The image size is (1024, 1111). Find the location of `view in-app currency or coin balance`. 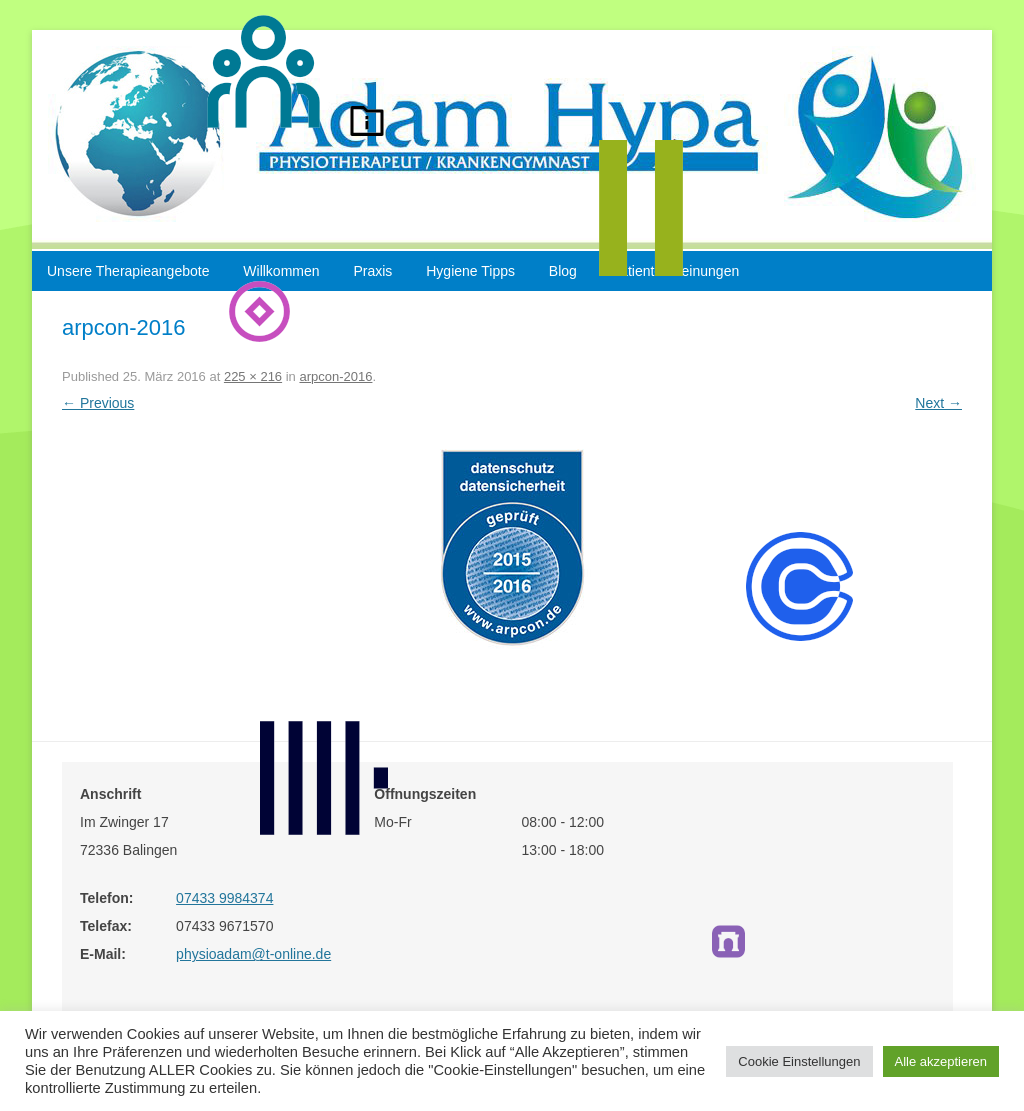

view in-app currency or coin balance is located at coordinates (259, 311).